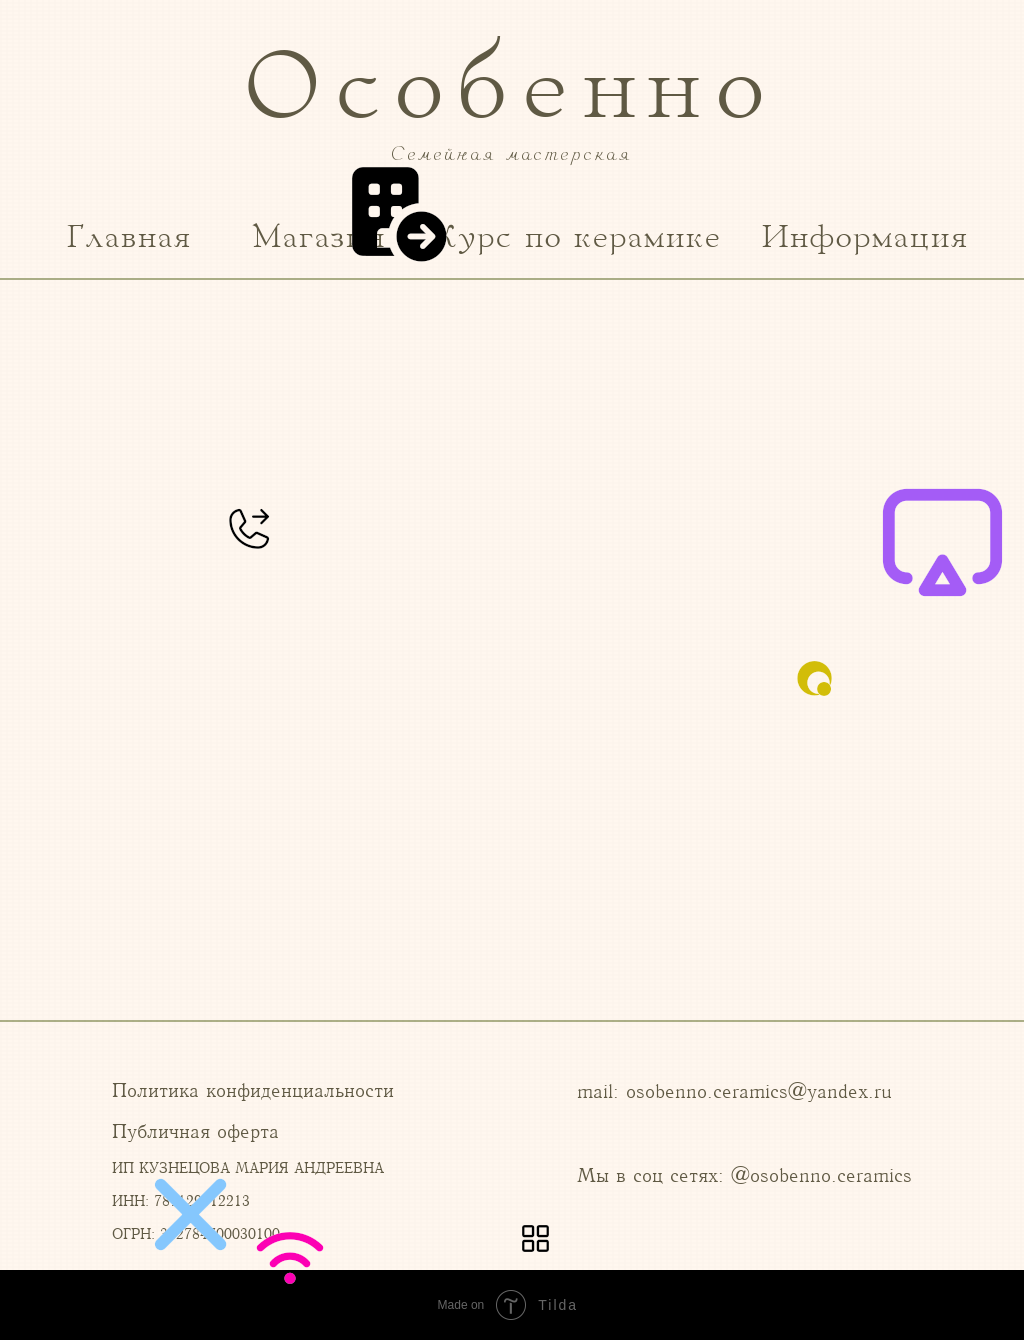 The height and width of the screenshot is (1340, 1024). I want to click on close or dismiss a dialog, so click(190, 1214).